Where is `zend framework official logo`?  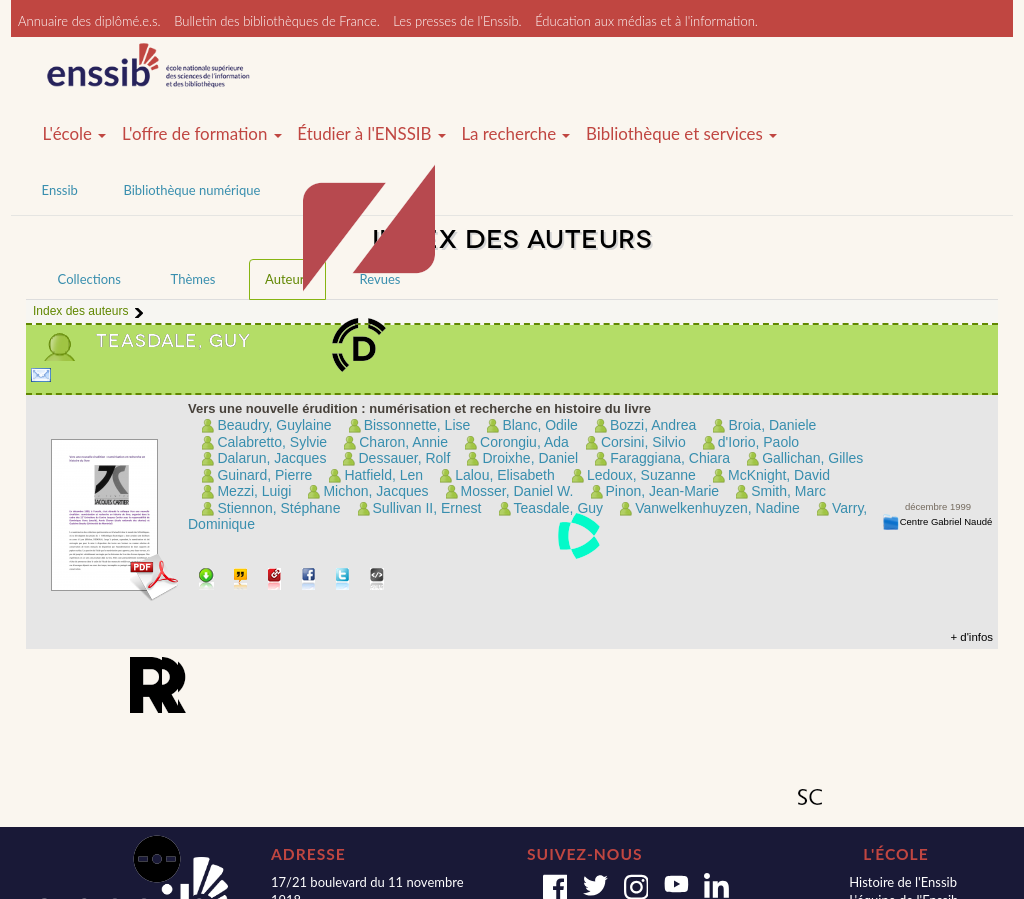
zend framework official logo is located at coordinates (369, 228).